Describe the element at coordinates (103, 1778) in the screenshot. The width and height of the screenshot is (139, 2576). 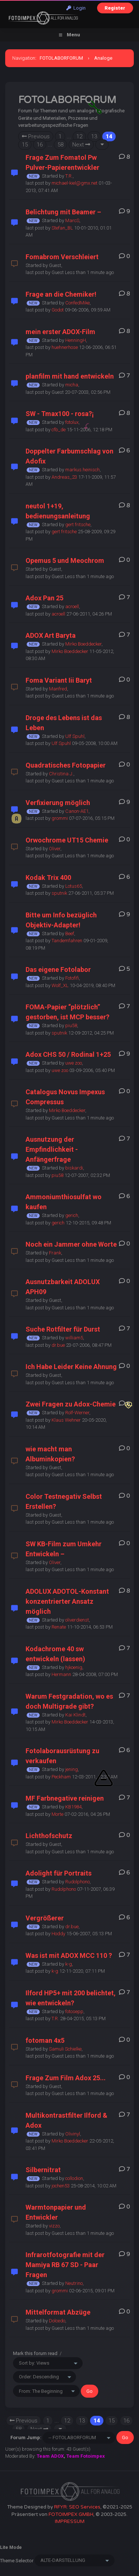
I see `reduce warning level or priority` at that location.